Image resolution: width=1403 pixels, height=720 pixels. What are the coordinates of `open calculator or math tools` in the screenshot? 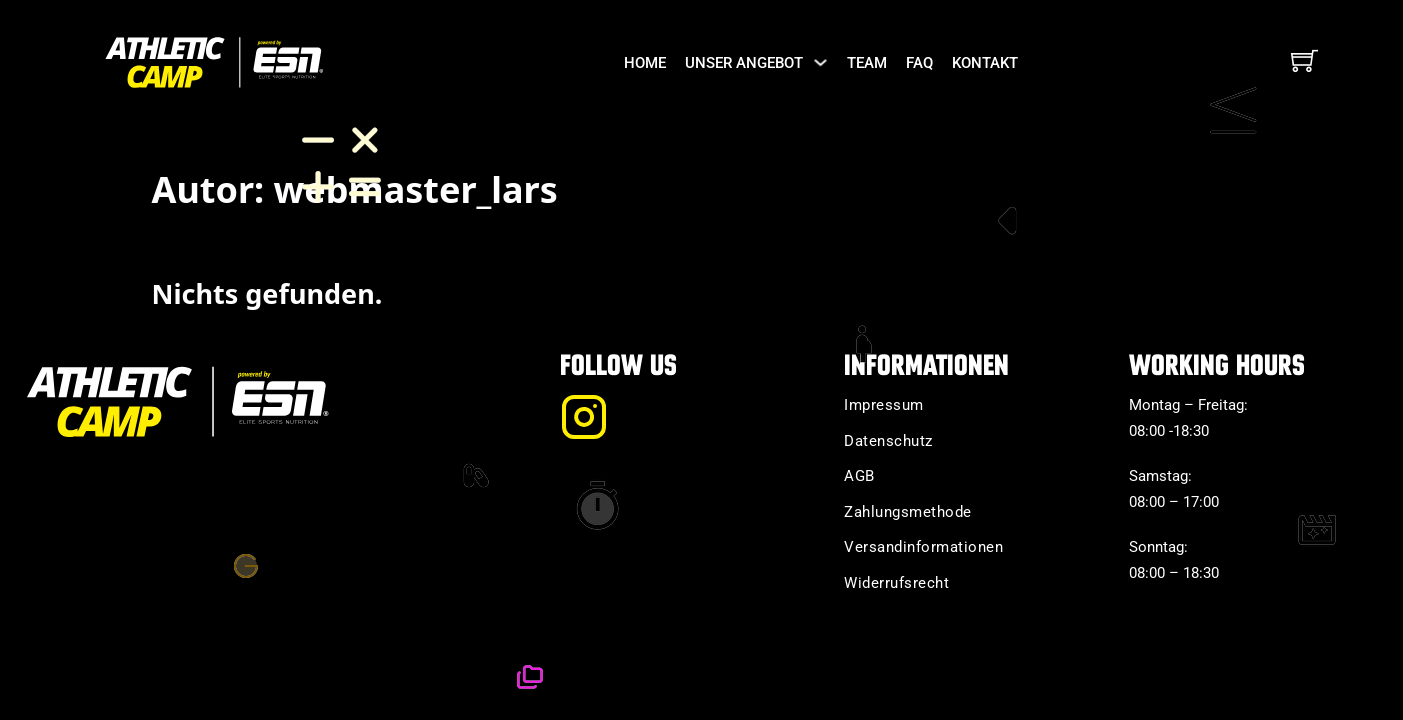 It's located at (341, 163).